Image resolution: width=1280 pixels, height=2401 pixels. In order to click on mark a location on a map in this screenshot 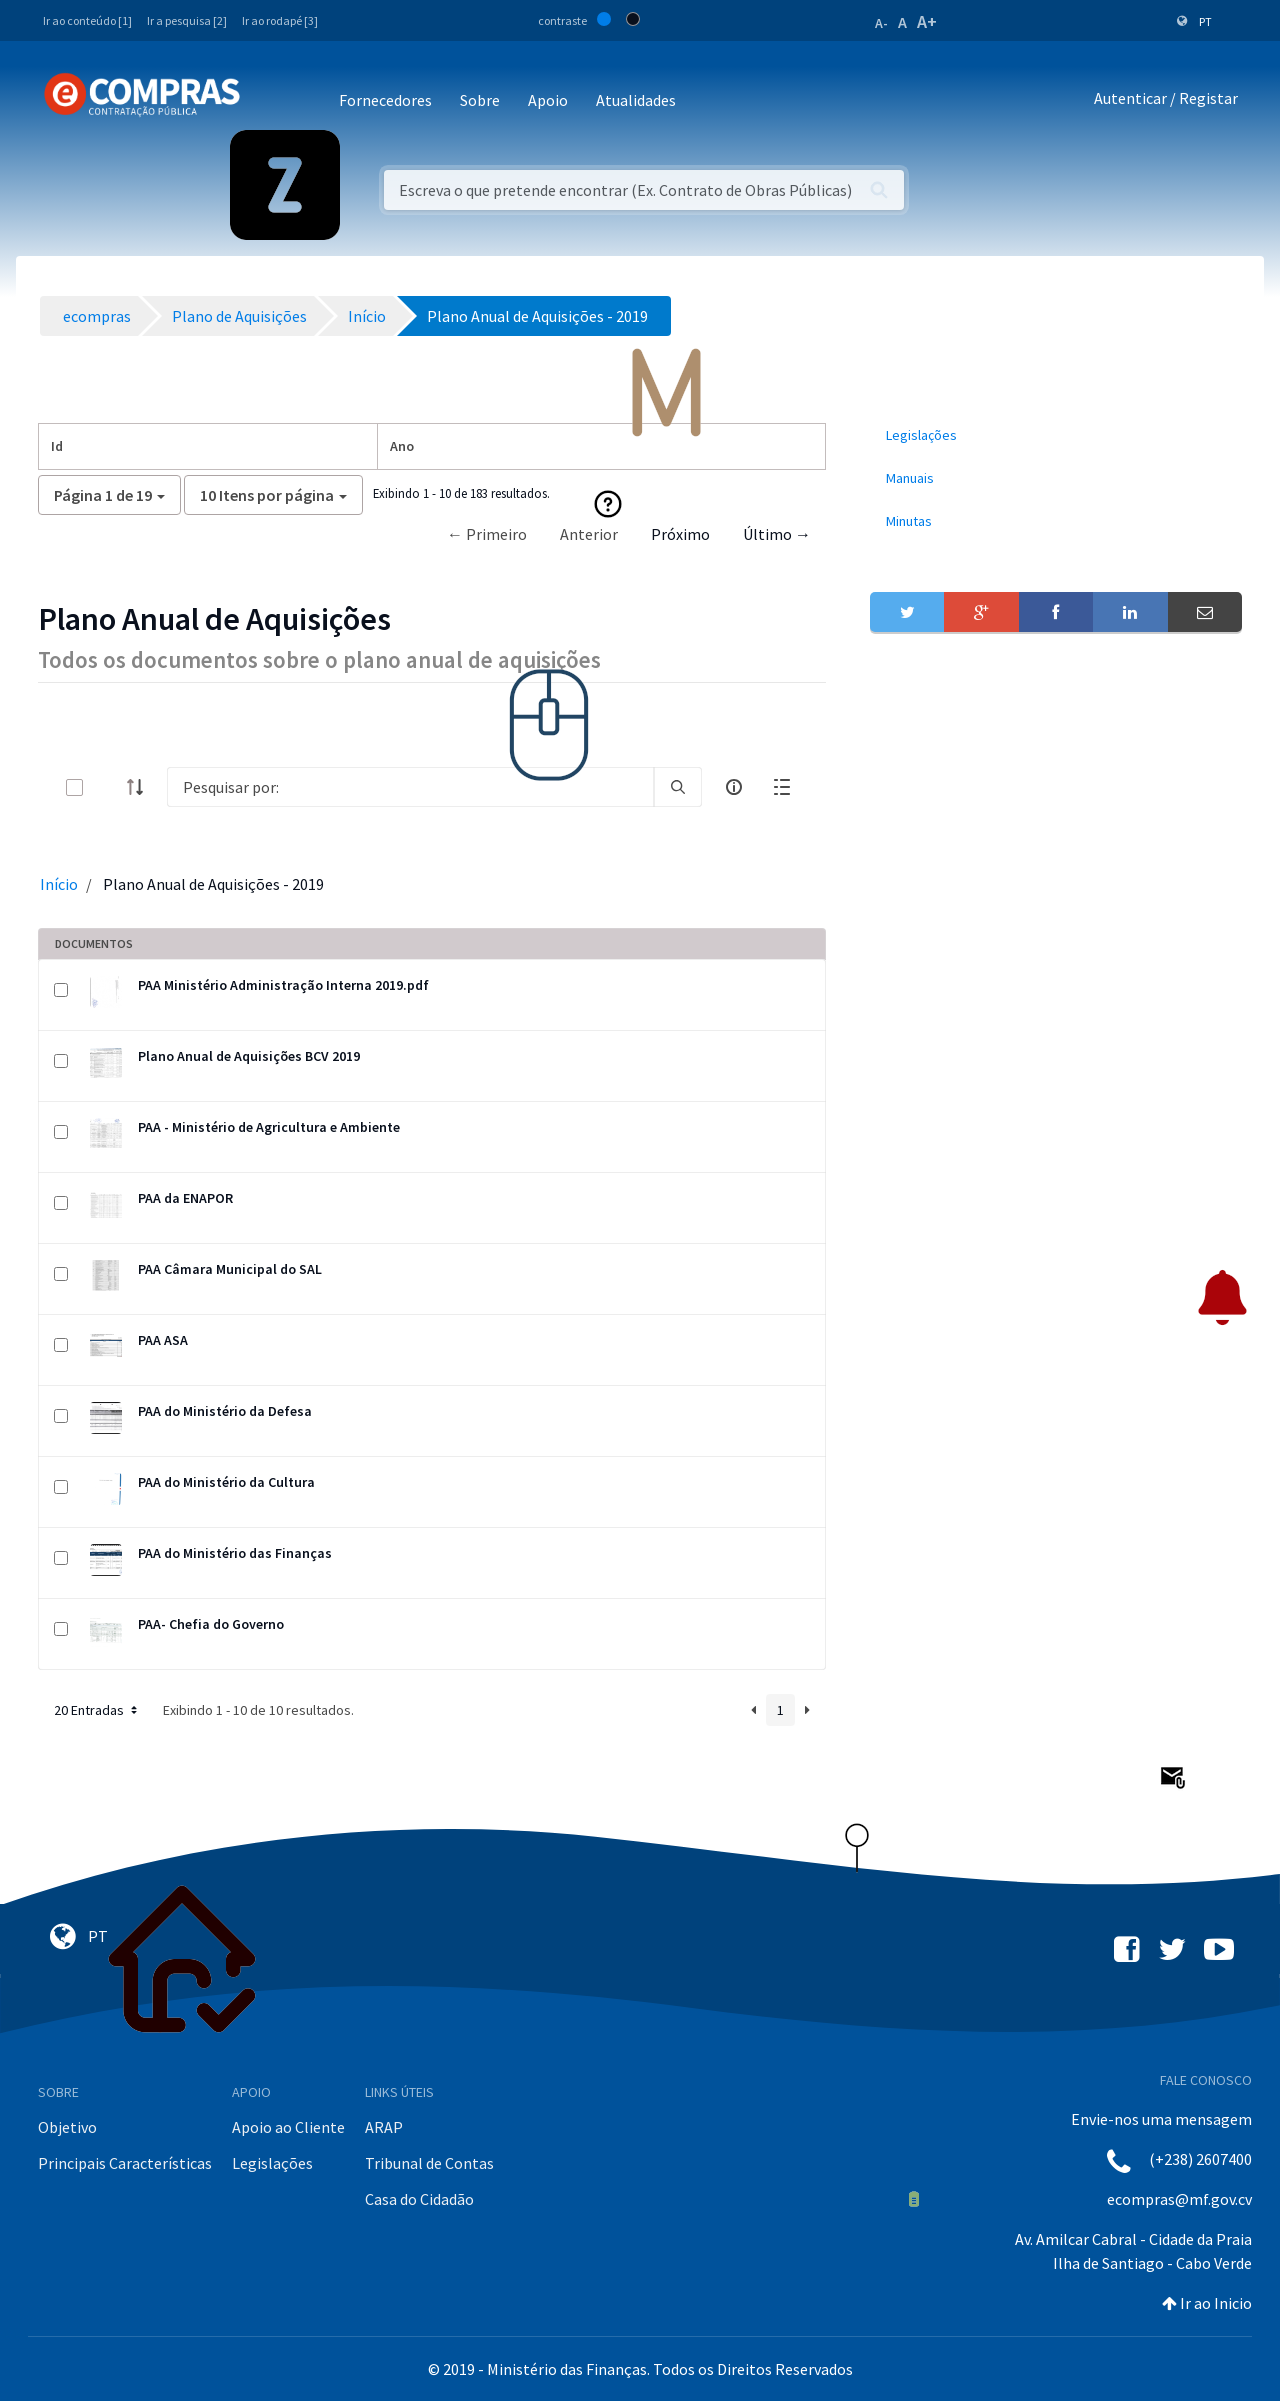, I will do `click(857, 1848)`.